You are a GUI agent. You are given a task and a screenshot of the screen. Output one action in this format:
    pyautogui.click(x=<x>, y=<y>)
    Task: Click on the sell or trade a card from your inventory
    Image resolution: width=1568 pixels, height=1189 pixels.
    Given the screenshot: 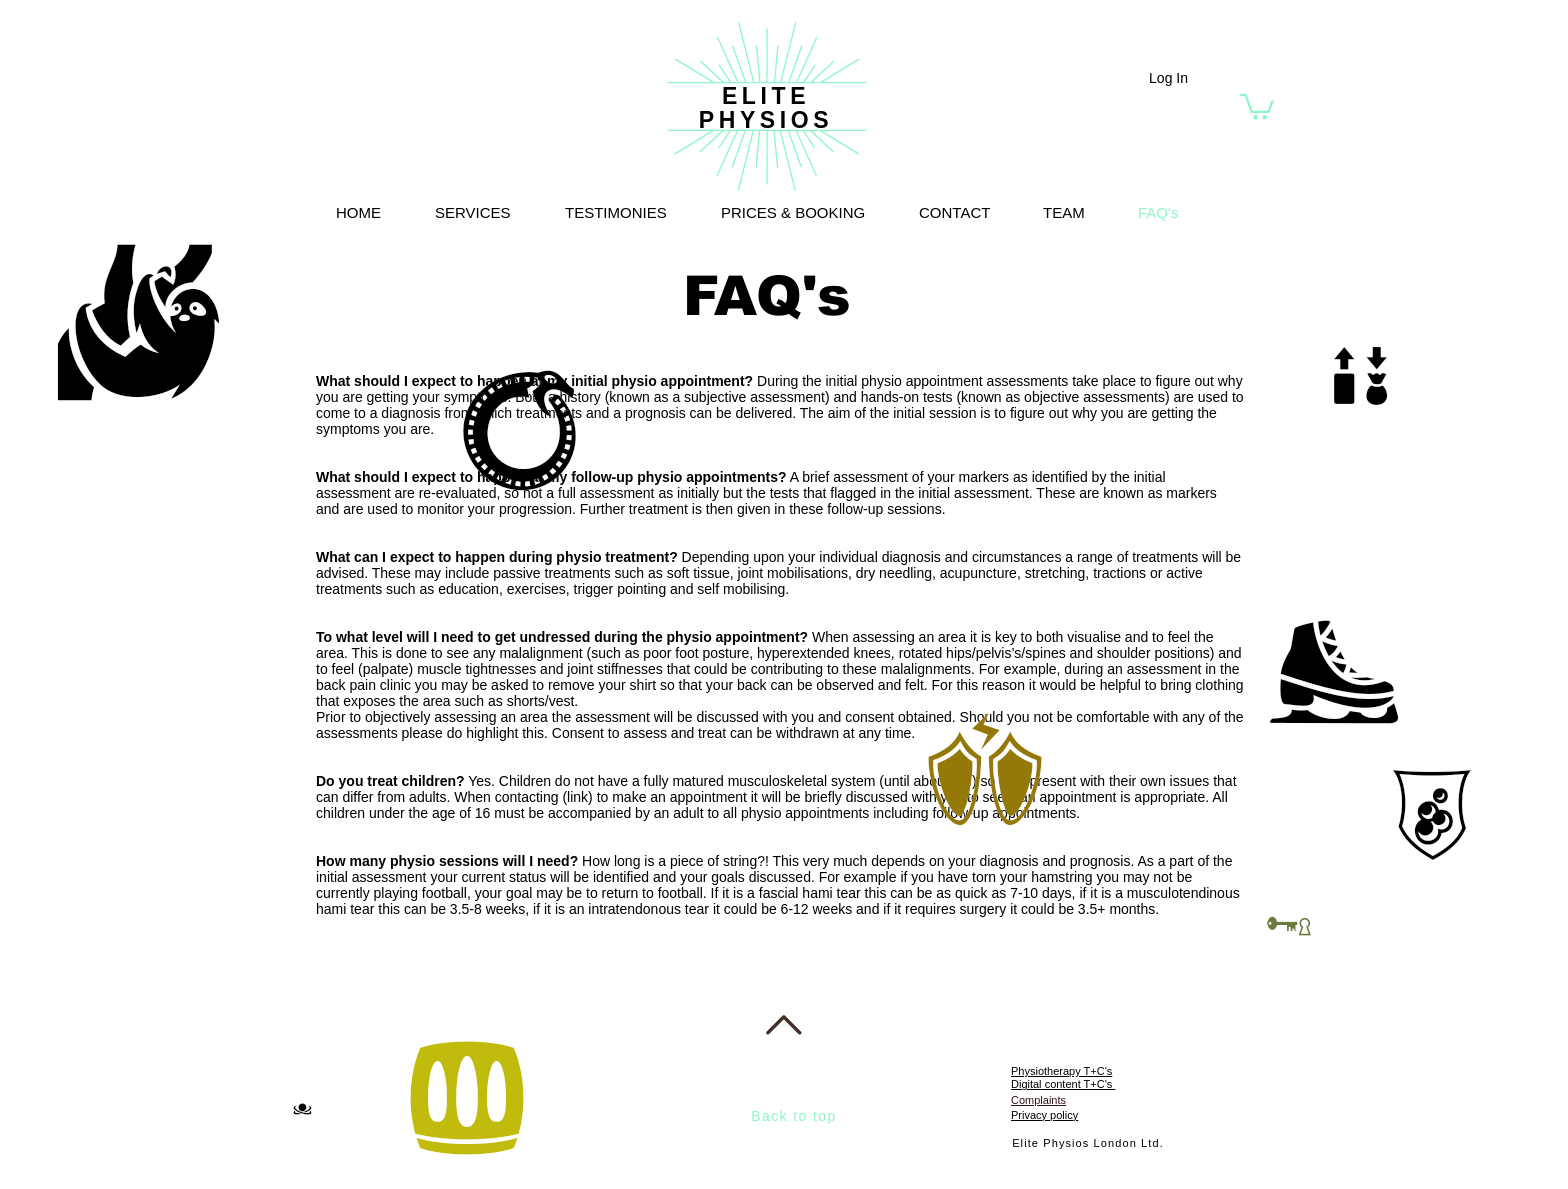 What is the action you would take?
    pyautogui.click(x=1360, y=375)
    